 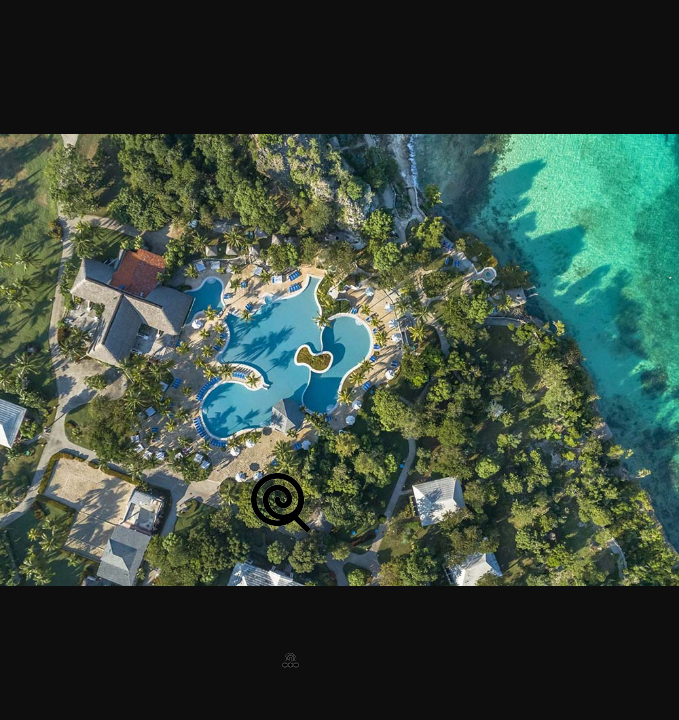 What do you see at coordinates (280, 502) in the screenshot?
I see `access candy or sweets category` at bounding box center [280, 502].